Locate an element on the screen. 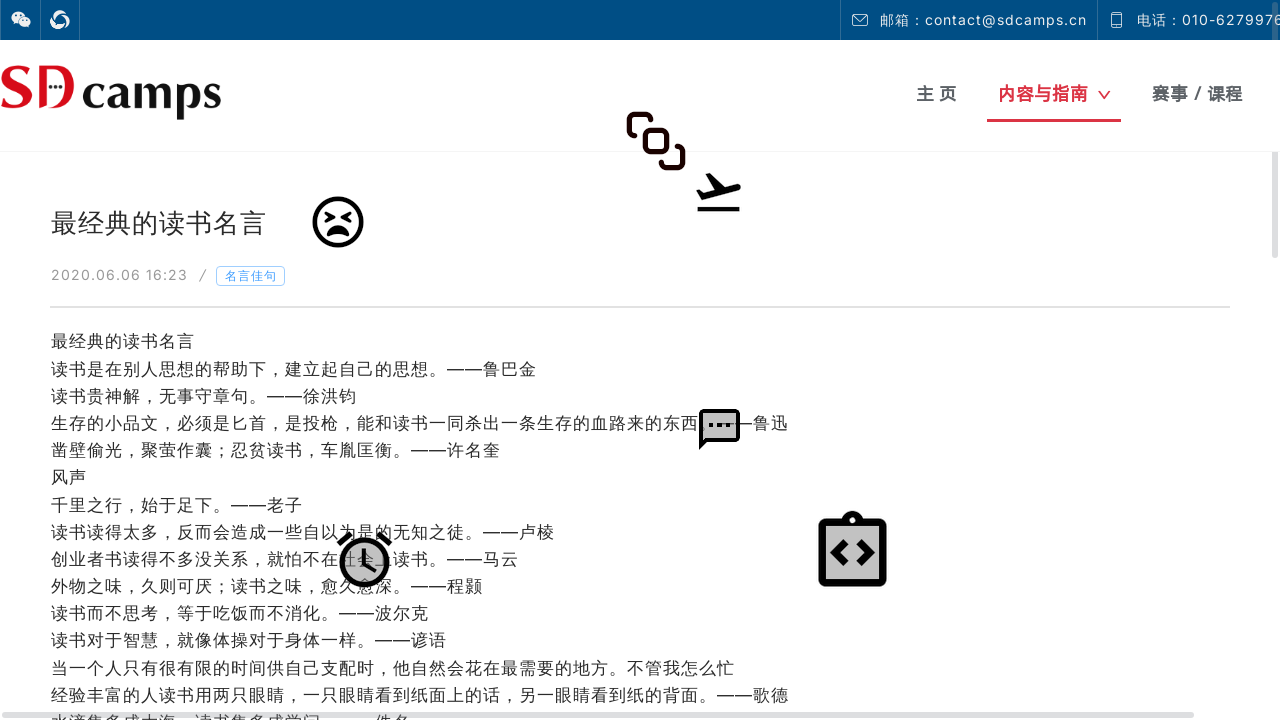 The height and width of the screenshot is (720, 1280). view flight departure information is located at coordinates (718, 191).